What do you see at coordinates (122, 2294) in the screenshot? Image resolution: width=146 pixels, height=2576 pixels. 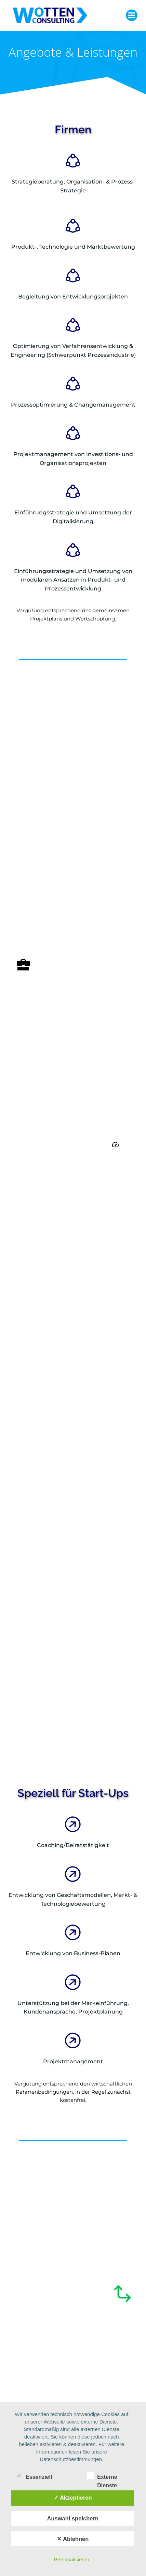 I see `open link in new window or tab` at bounding box center [122, 2294].